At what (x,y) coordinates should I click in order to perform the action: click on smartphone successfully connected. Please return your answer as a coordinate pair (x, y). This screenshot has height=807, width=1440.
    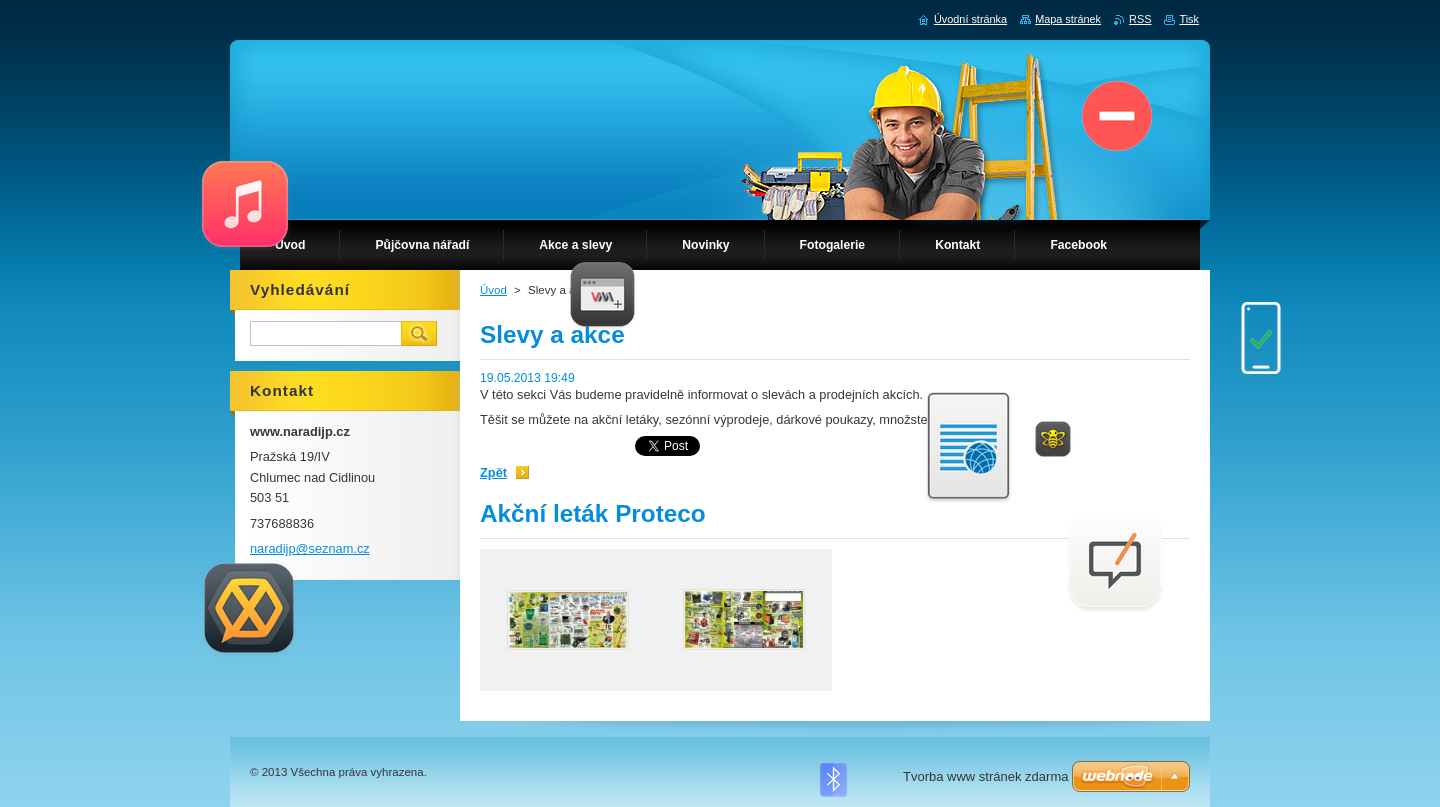
    Looking at the image, I should click on (1261, 338).